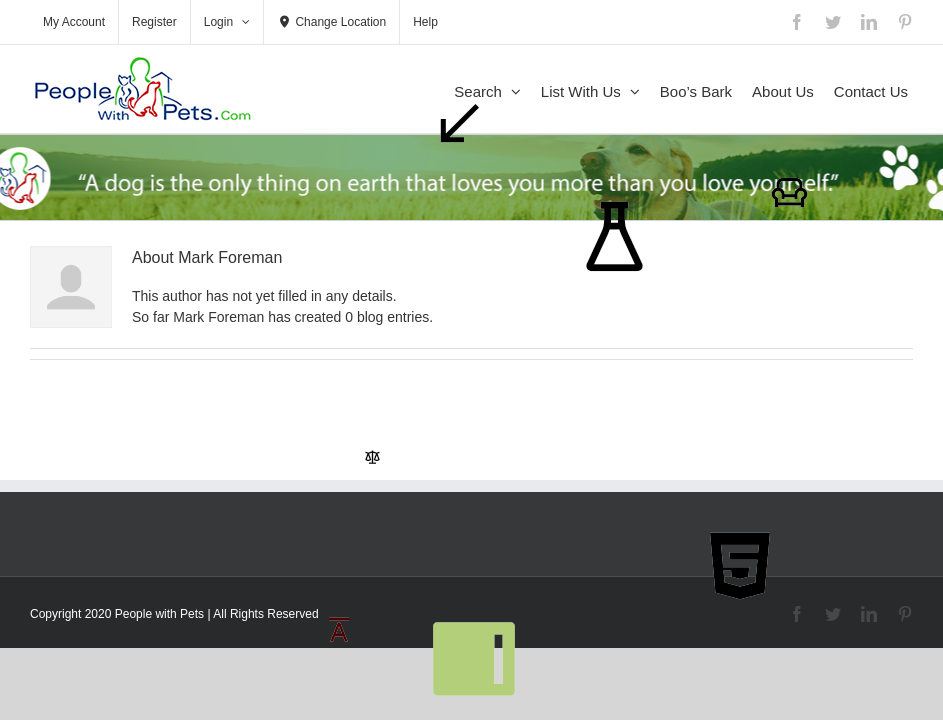  I want to click on navigate back and down in a hierarchy, so click(459, 124).